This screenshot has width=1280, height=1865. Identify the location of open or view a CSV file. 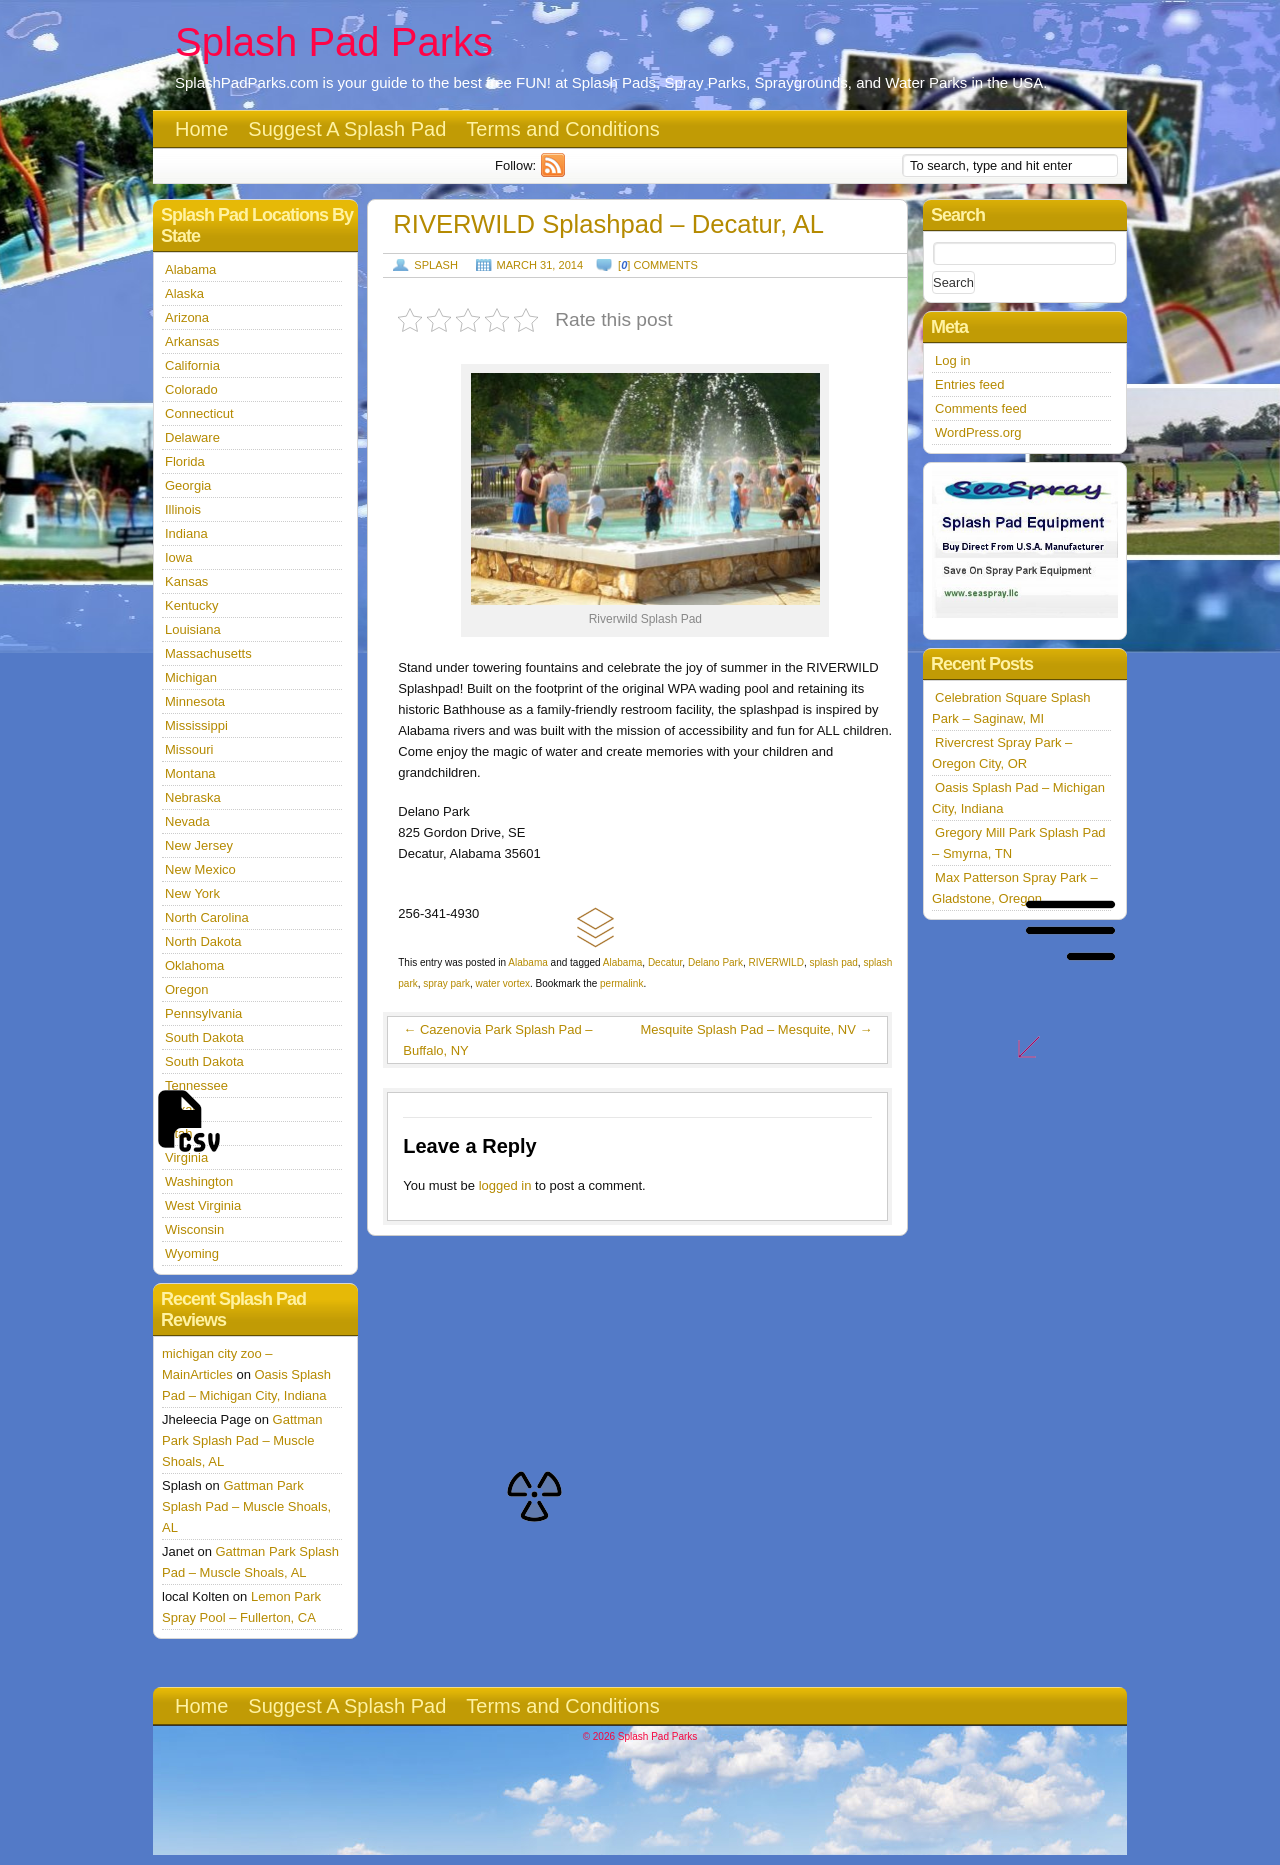
(187, 1119).